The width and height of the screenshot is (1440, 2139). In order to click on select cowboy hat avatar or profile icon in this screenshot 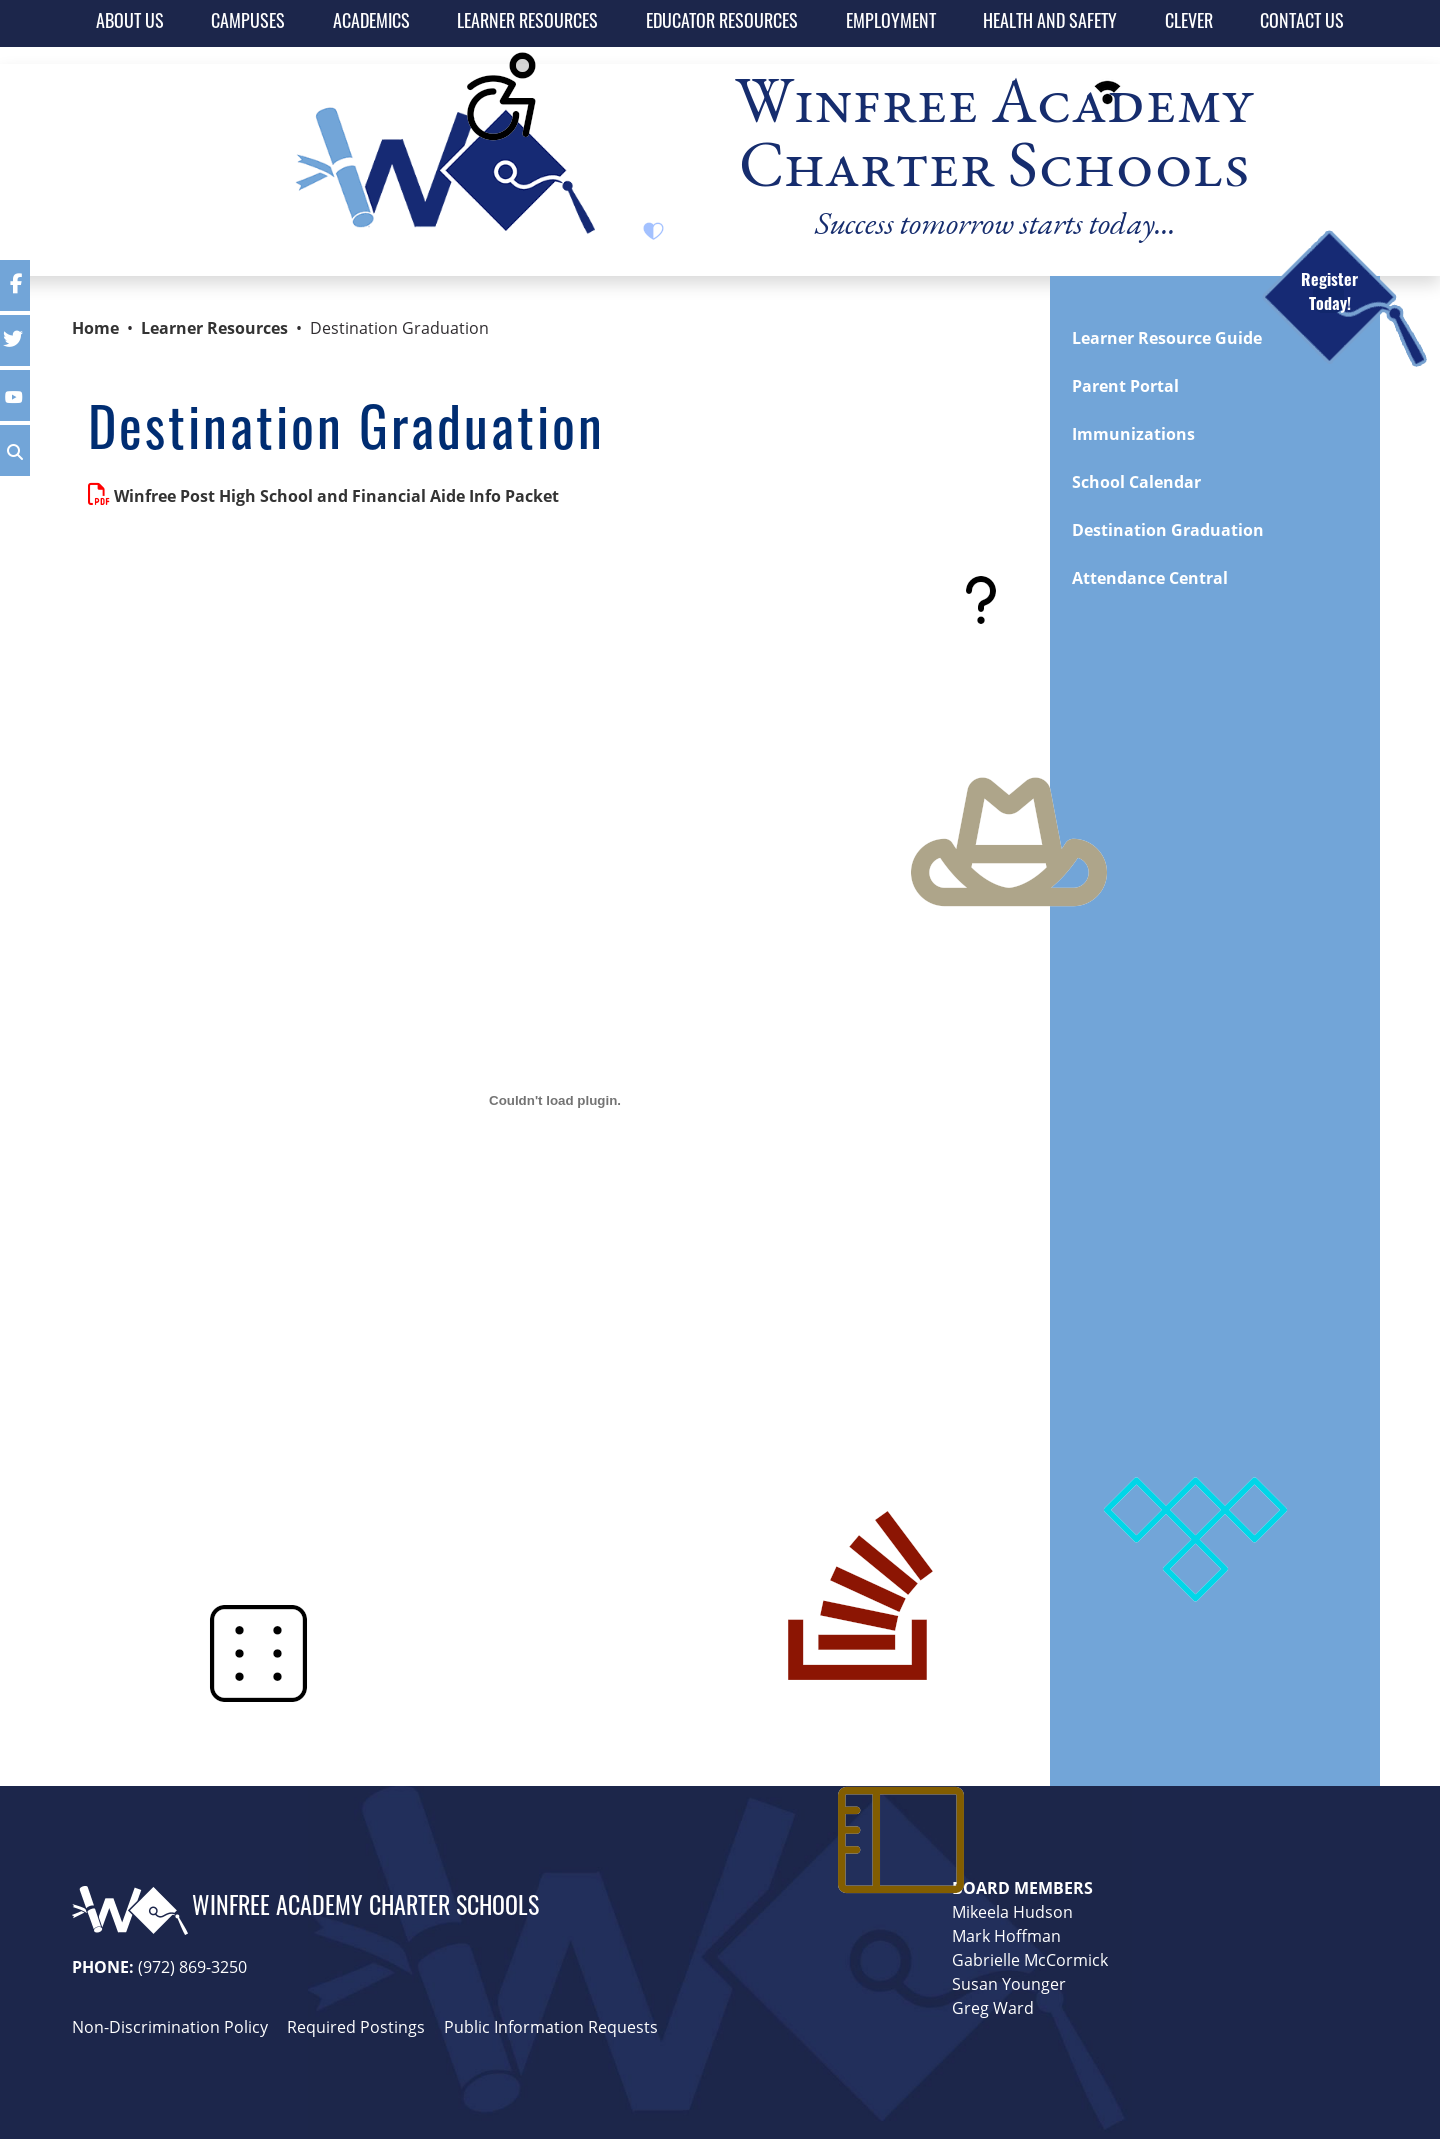, I will do `click(1009, 848)`.